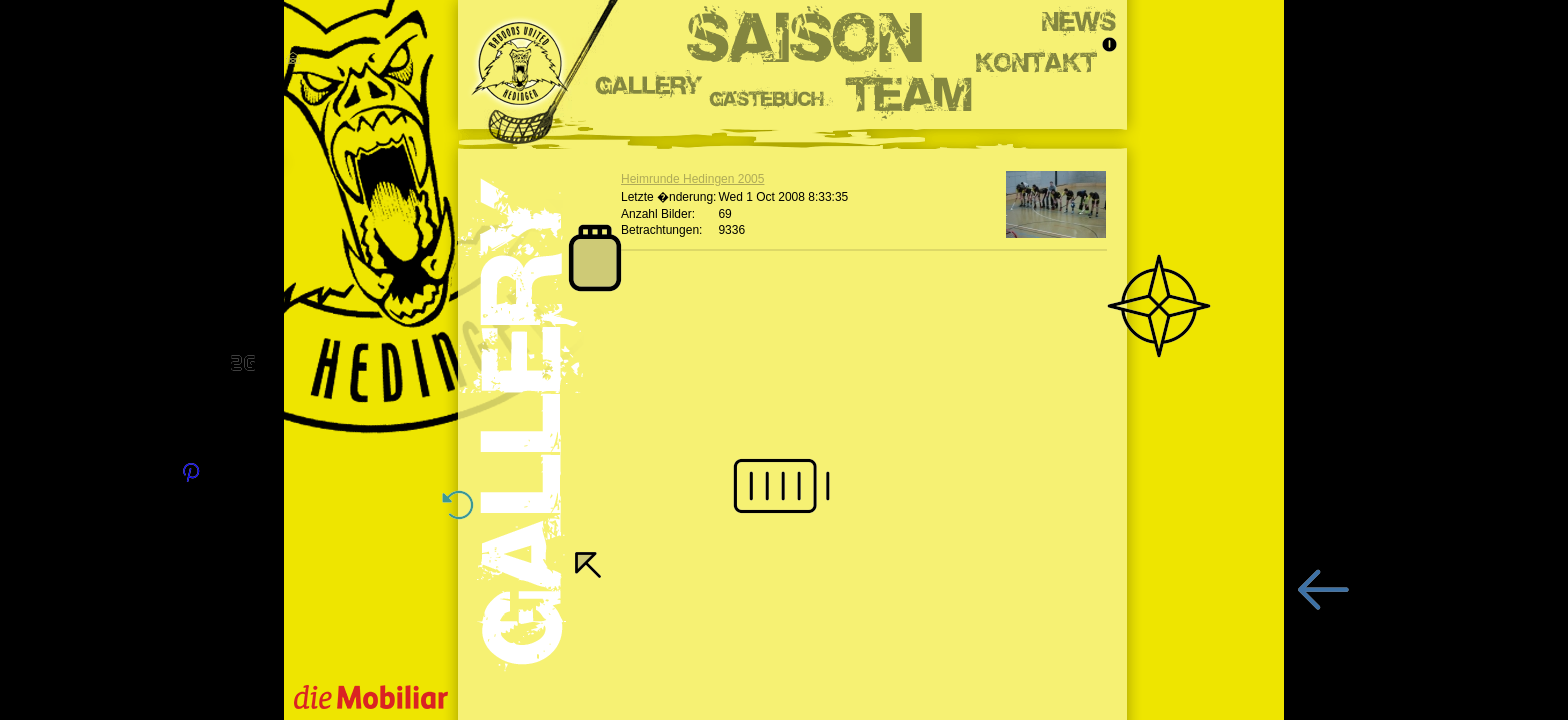 Image resolution: width=1568 pixels, height=720 pixels. I want to click on store or manage saved items, so click(595, 258).